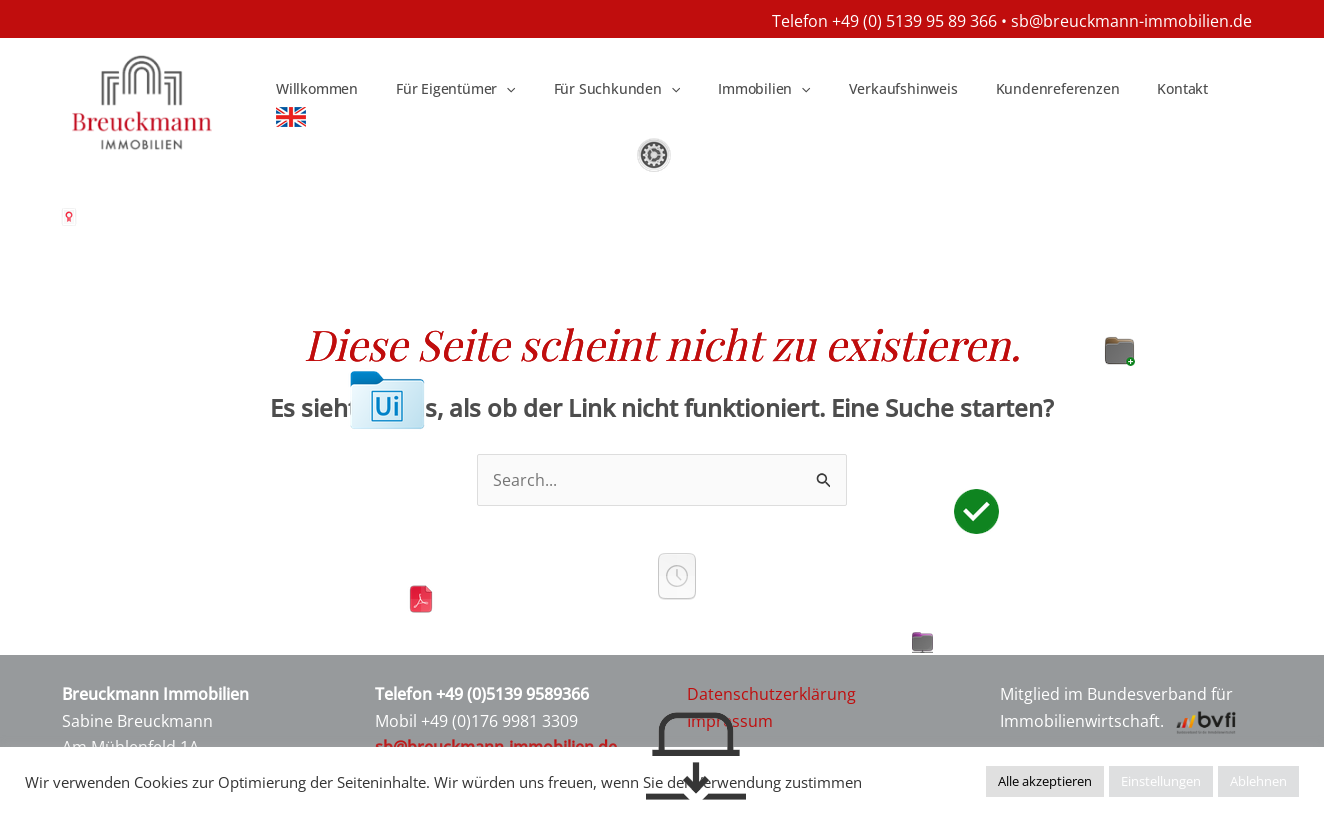  Describe the element at coordinates (696, 756) in the screenshot. I see `minimize window to dock` at that location.